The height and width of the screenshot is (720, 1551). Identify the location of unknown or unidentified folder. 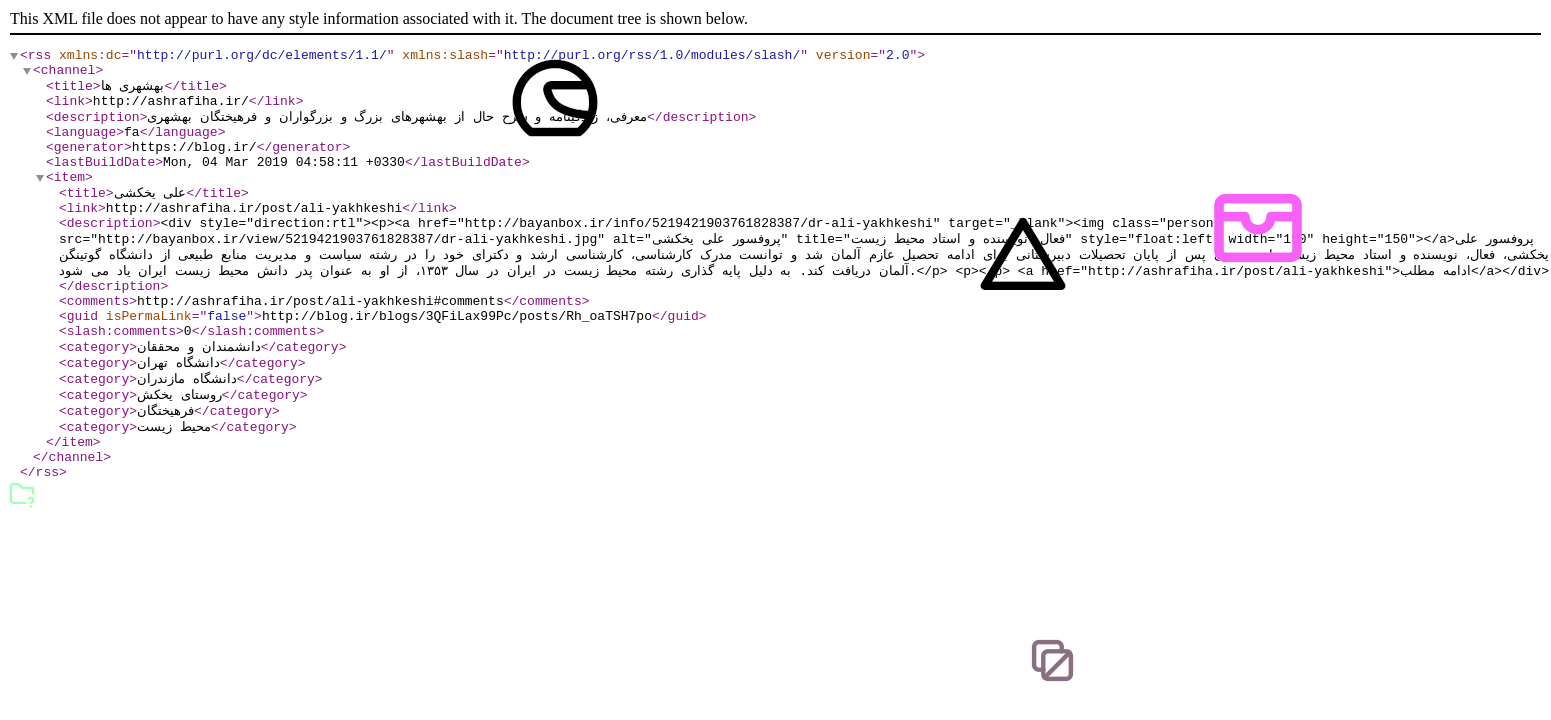
(22, 494).